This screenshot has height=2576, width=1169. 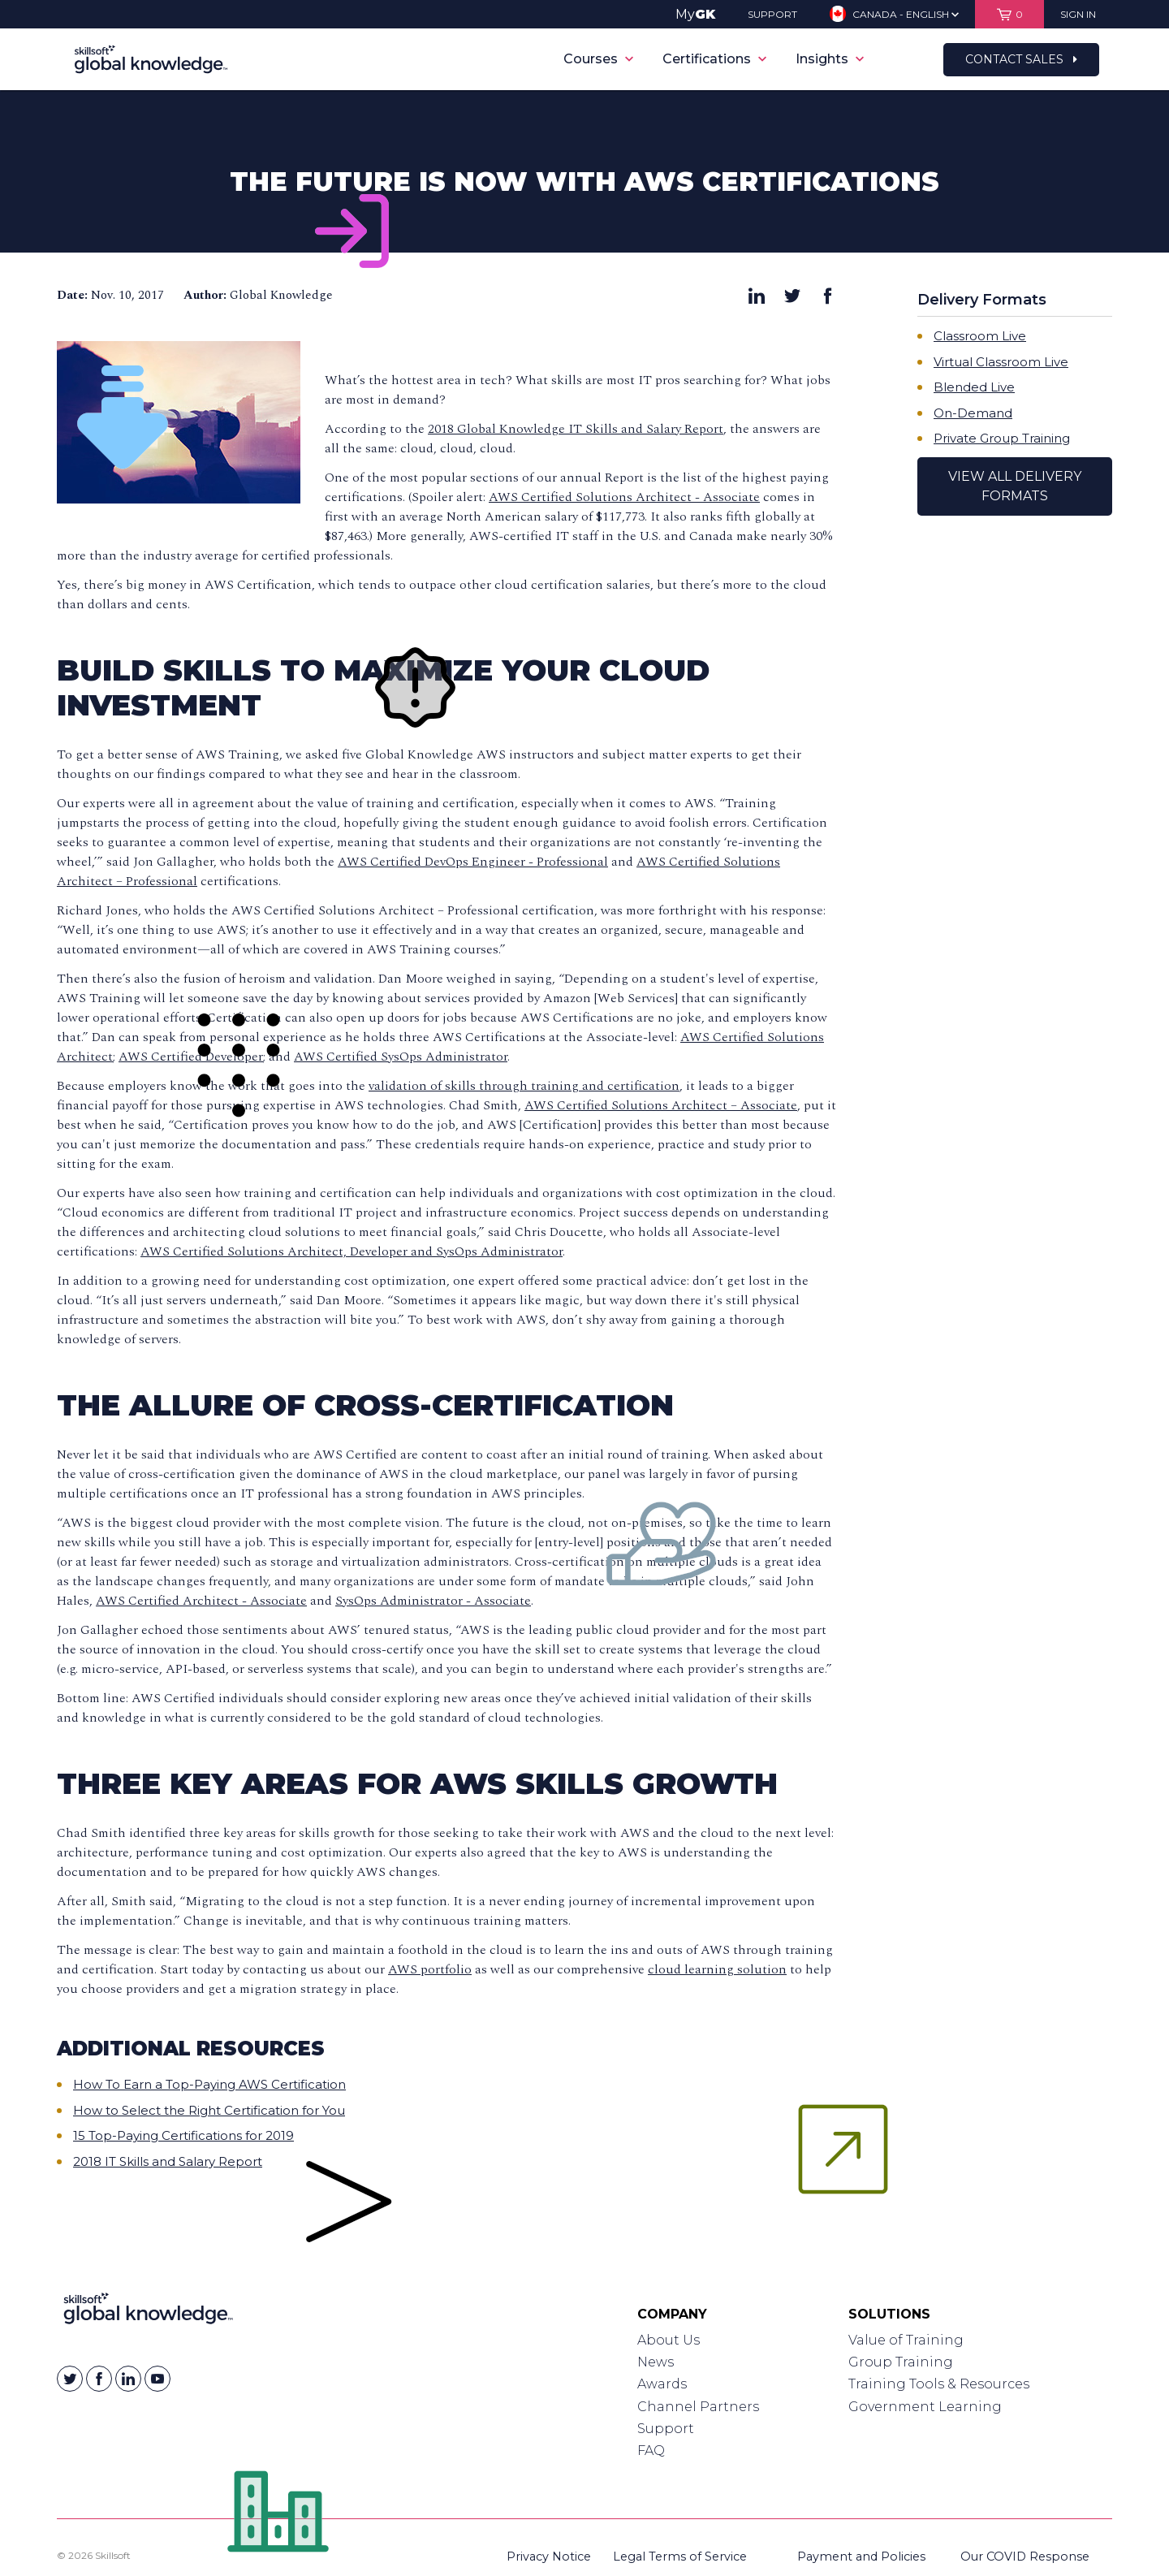 What do you see at coordinates (123, 418) in the screenshot?
I see `download file with queue` at bounding box center [123, 418].